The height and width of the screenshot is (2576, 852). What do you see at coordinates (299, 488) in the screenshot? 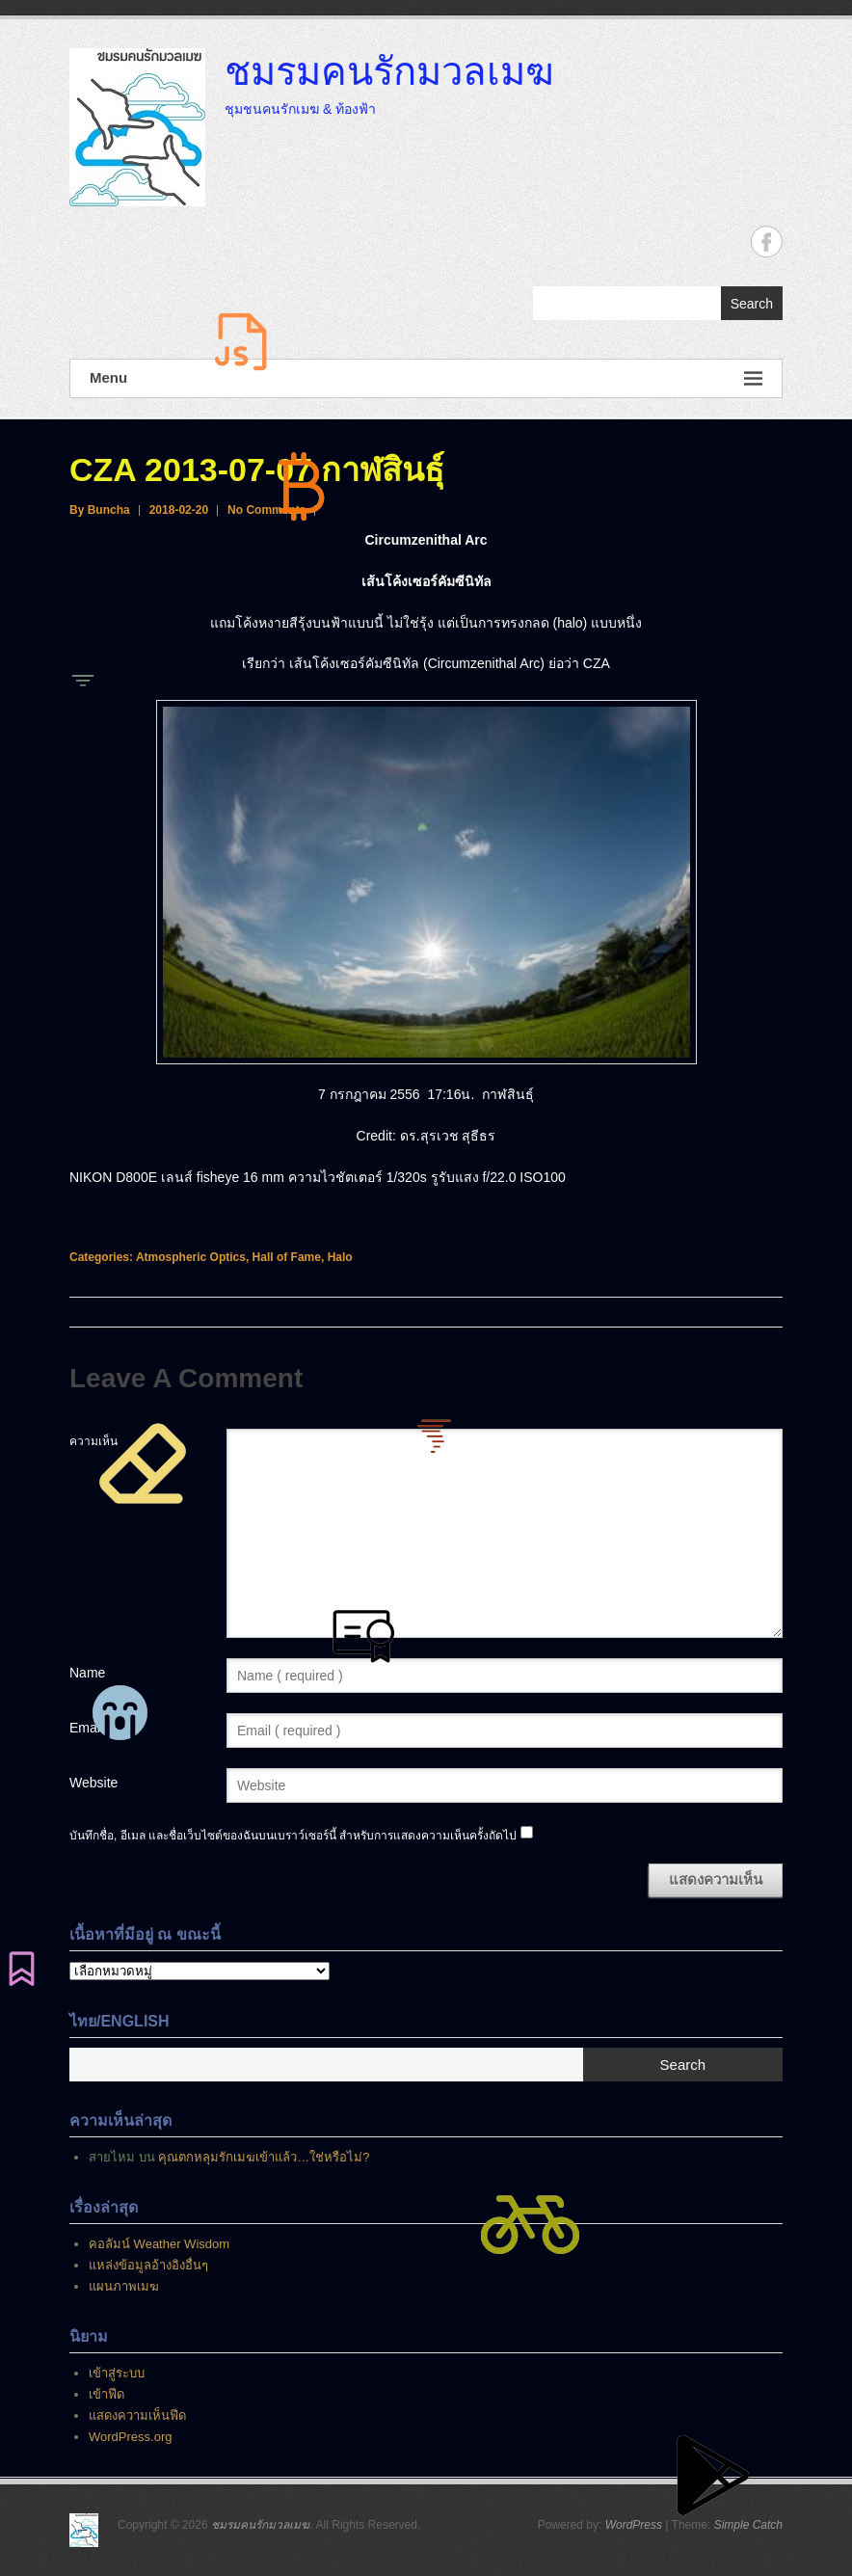
I see `view bitcoin balance or wallet` at bounding box center [299, 488].